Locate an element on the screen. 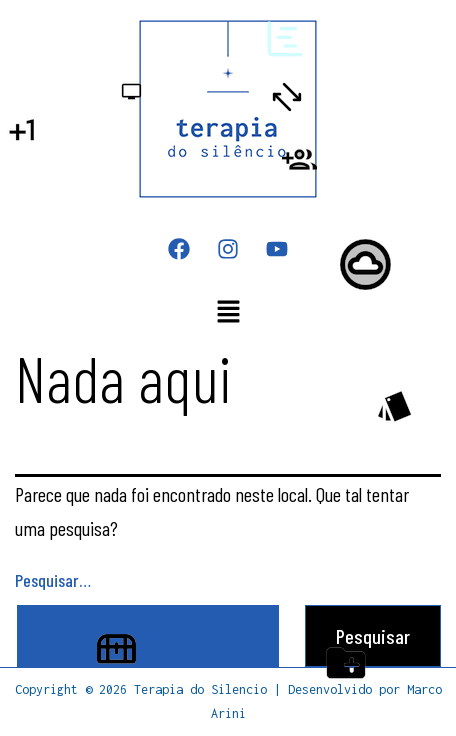 The width and height of the screenshot is (456, 736). create a new folder is located at coordinates (346, 663).